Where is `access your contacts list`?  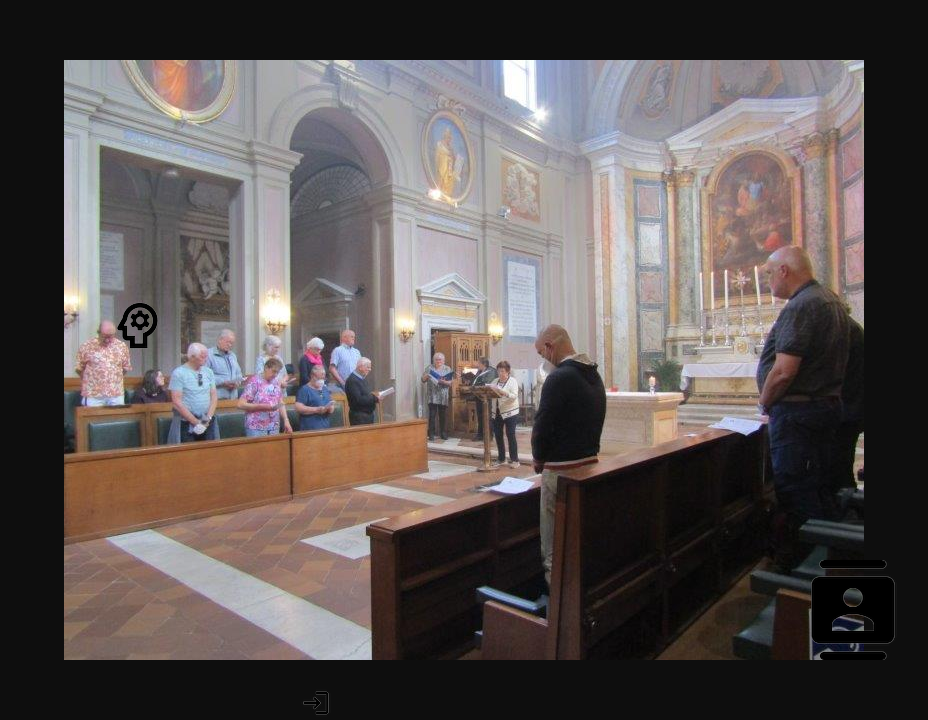
access your contacts list is located at coordinates (853, 610).